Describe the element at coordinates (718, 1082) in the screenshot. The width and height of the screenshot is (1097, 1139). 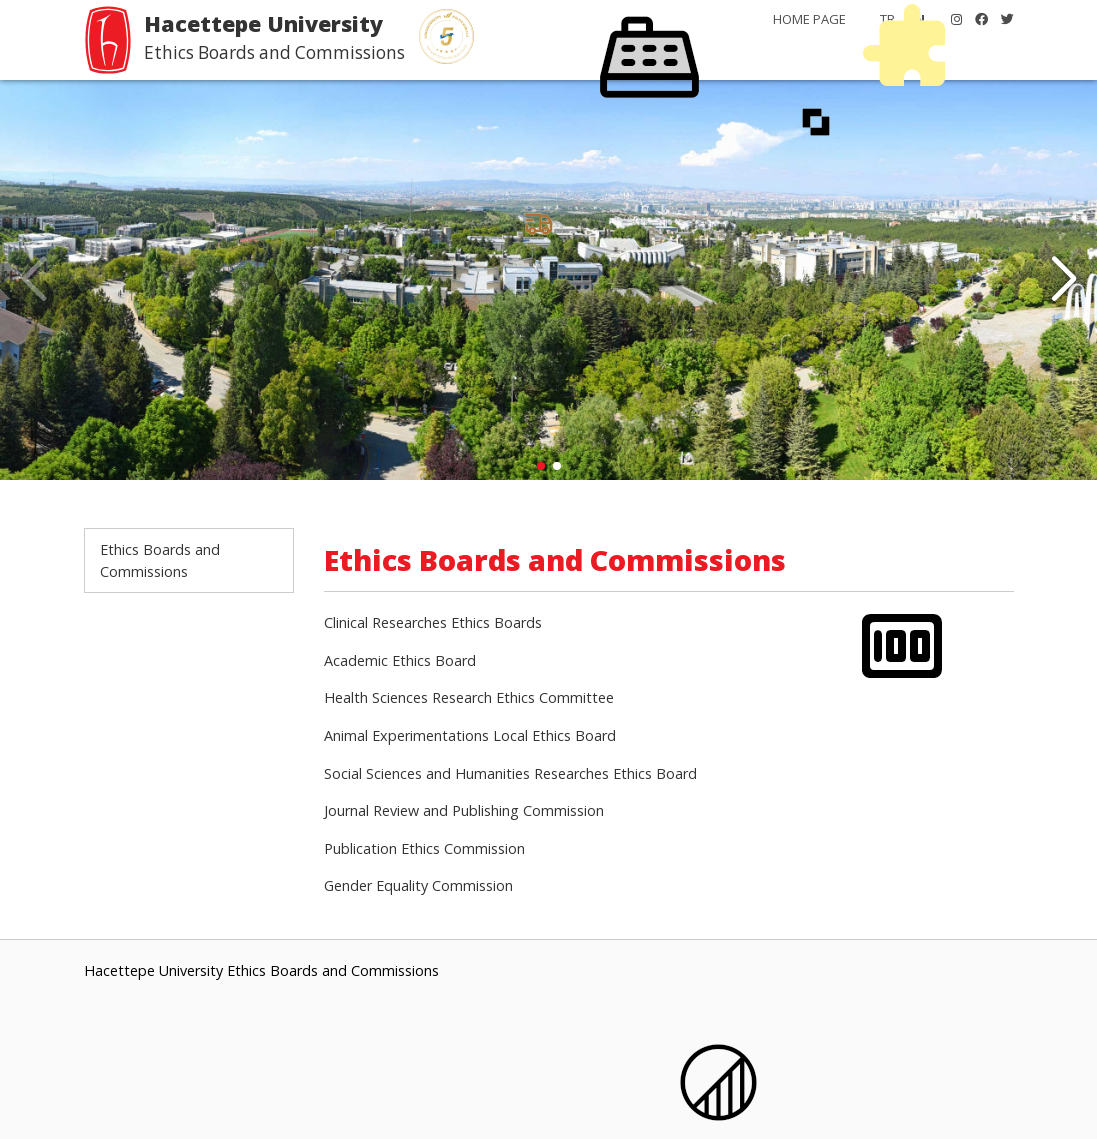
I see `adjust contrast or brightness settings` at that location.